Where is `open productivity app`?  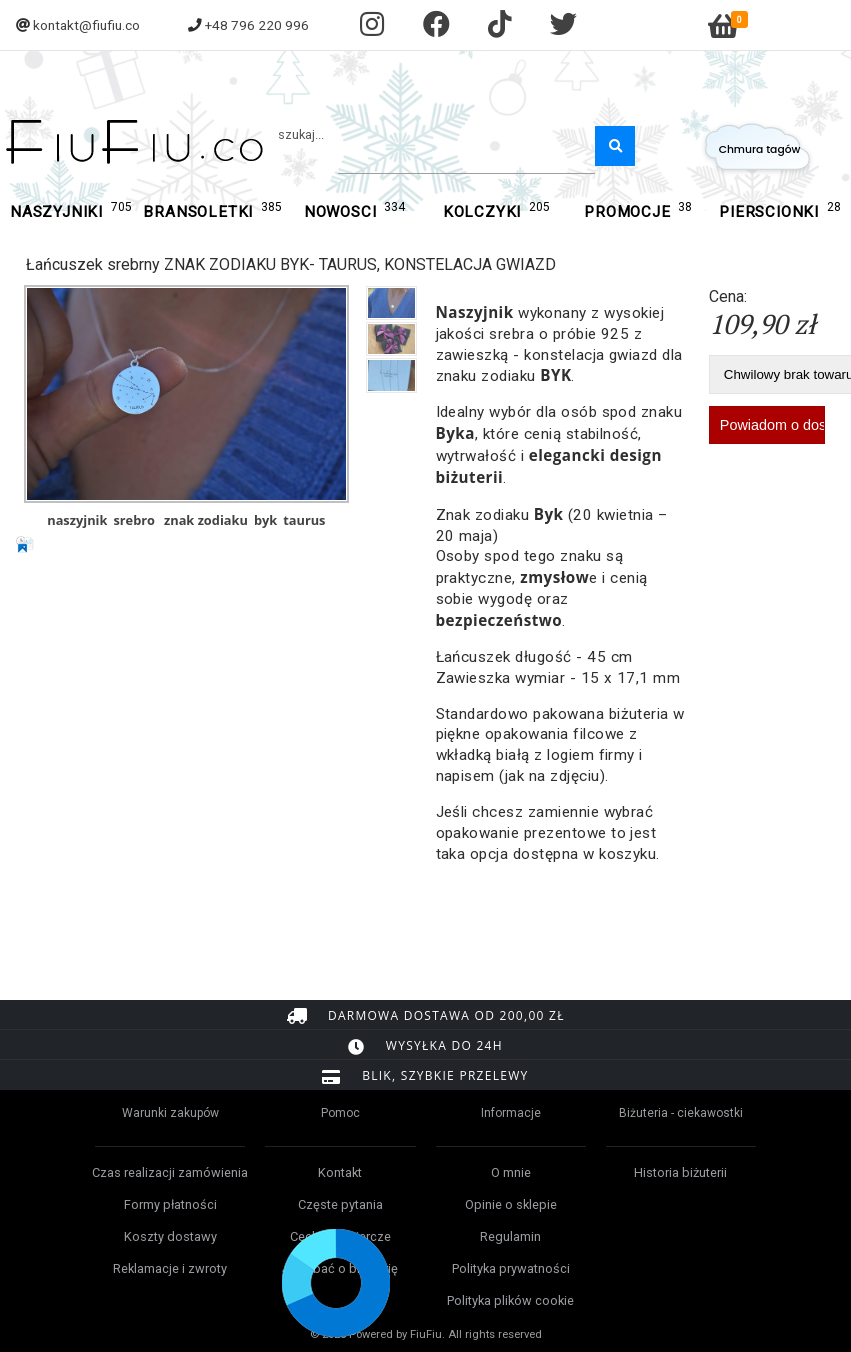 open productivity app is located at coordinates (336, 1283).